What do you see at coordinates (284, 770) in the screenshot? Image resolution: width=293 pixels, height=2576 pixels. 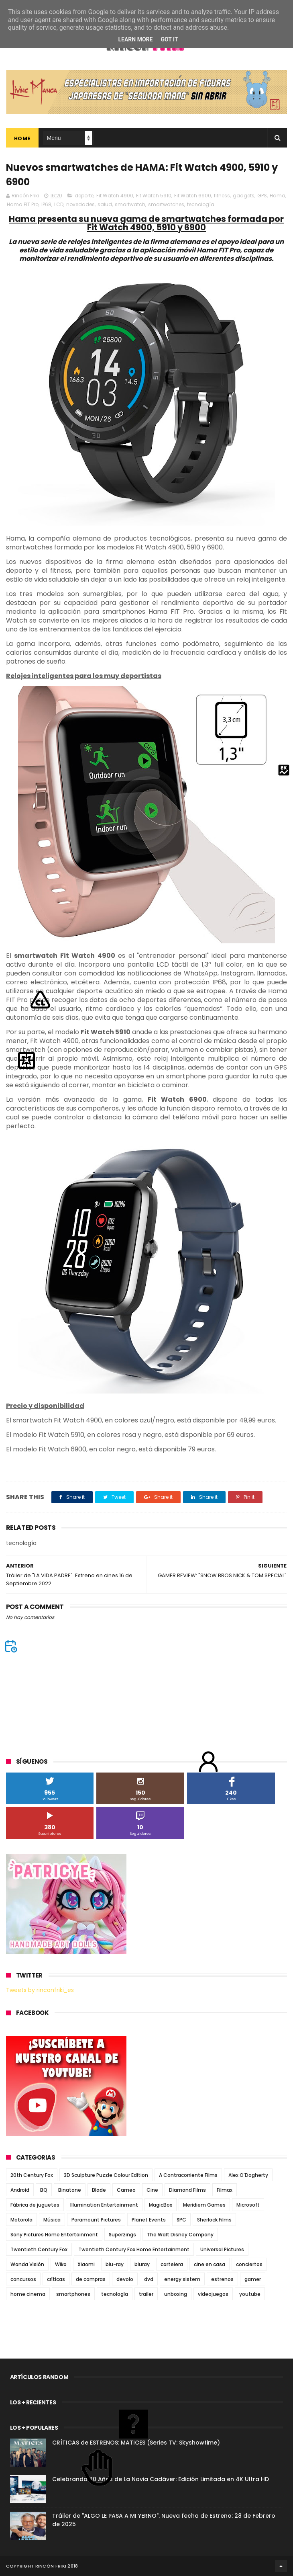 I see `view score or performance metrics` at bounding box center [284, 770].